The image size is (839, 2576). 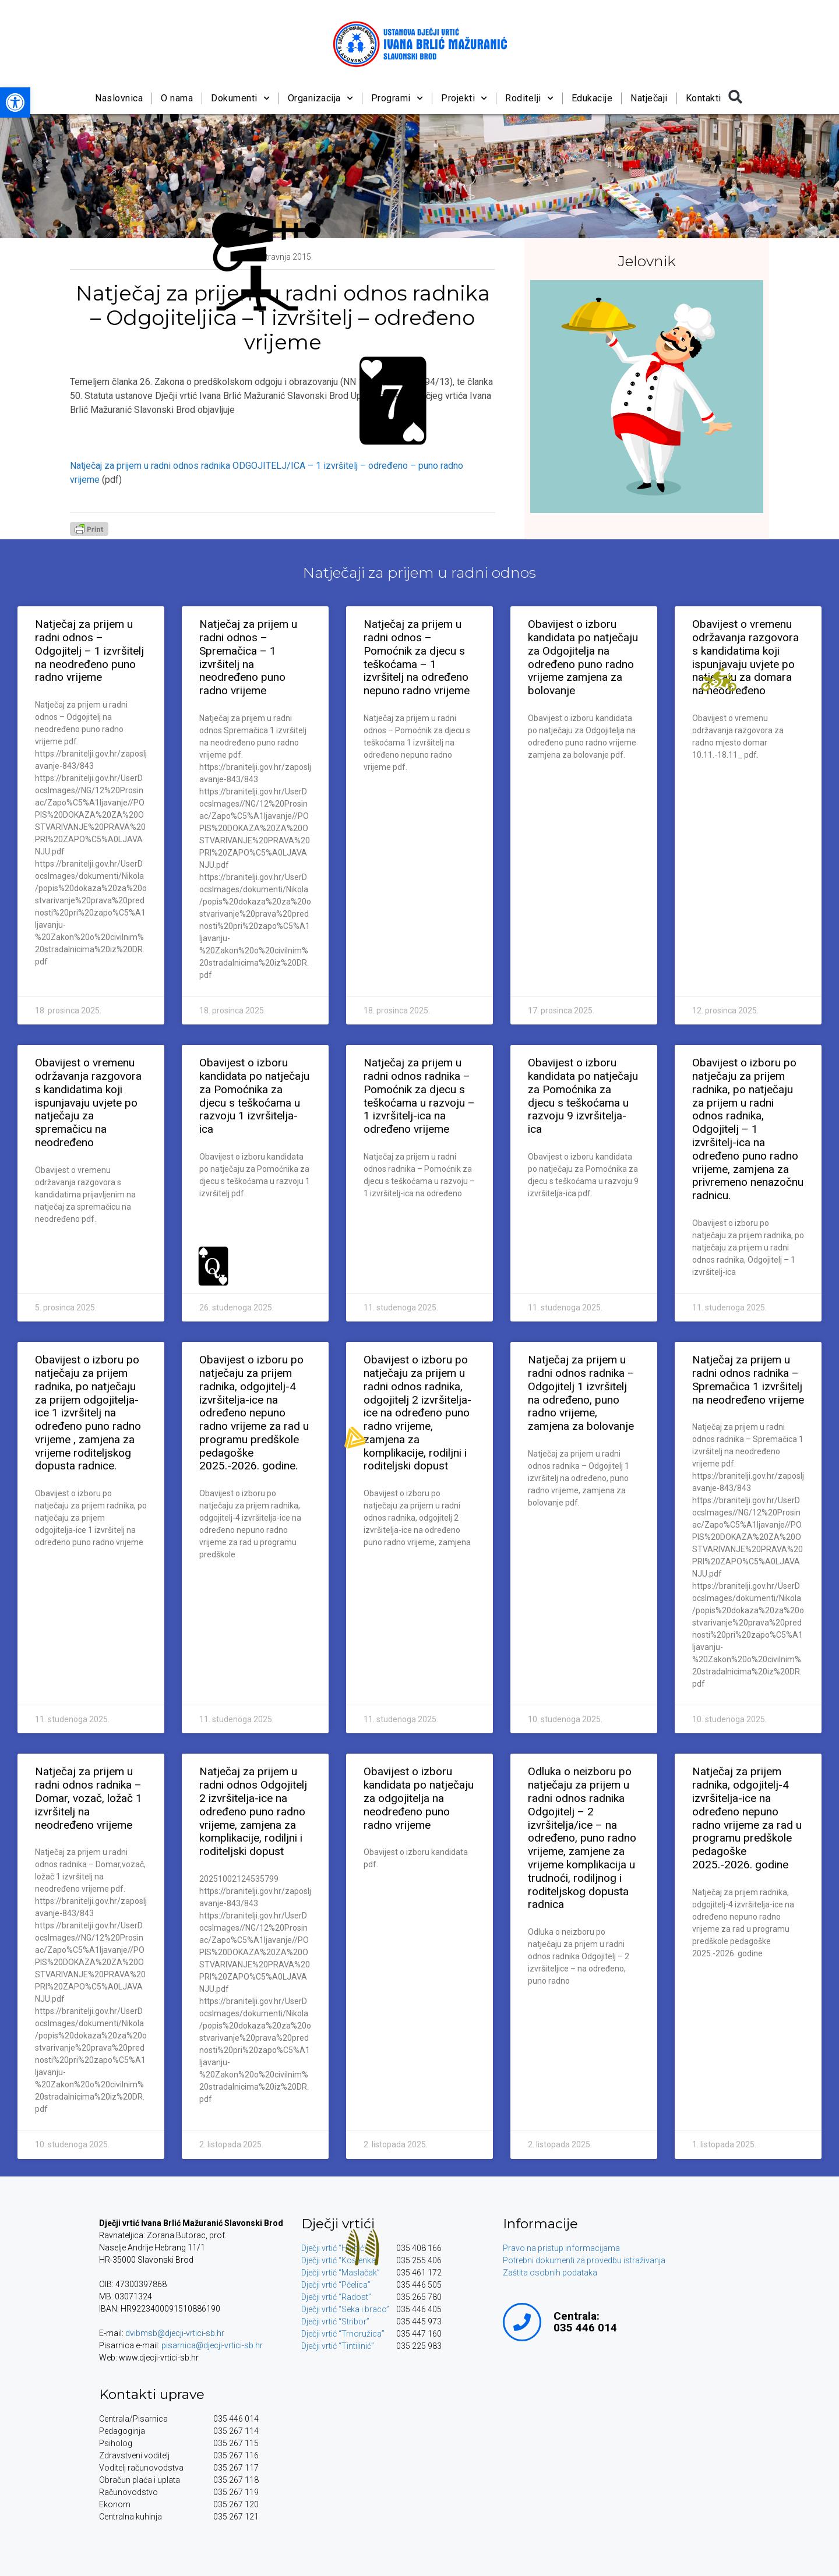 I want to click on select motorcycle or racing bike vehicle, so click(x=718, y=678).